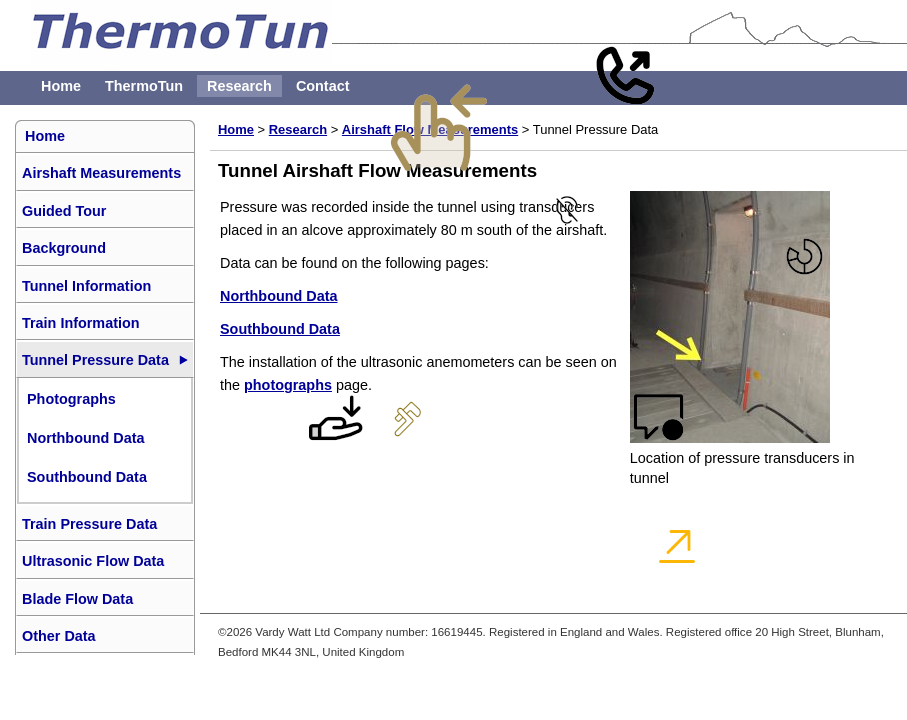 The width and height of the screenshot is (907, 720). What do you see at coordinates (337, 420) in the screenshot?
I see `receive or accept an incoming item` at bounding box center [337, 420].